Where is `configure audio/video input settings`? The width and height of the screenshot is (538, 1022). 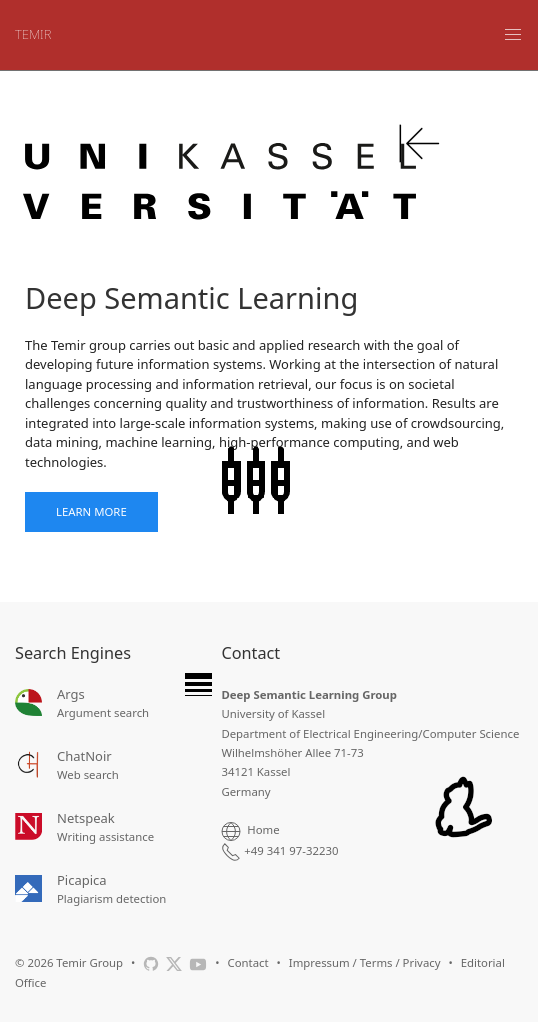
configure audio/video input settings is located at coordinates (256, 480).